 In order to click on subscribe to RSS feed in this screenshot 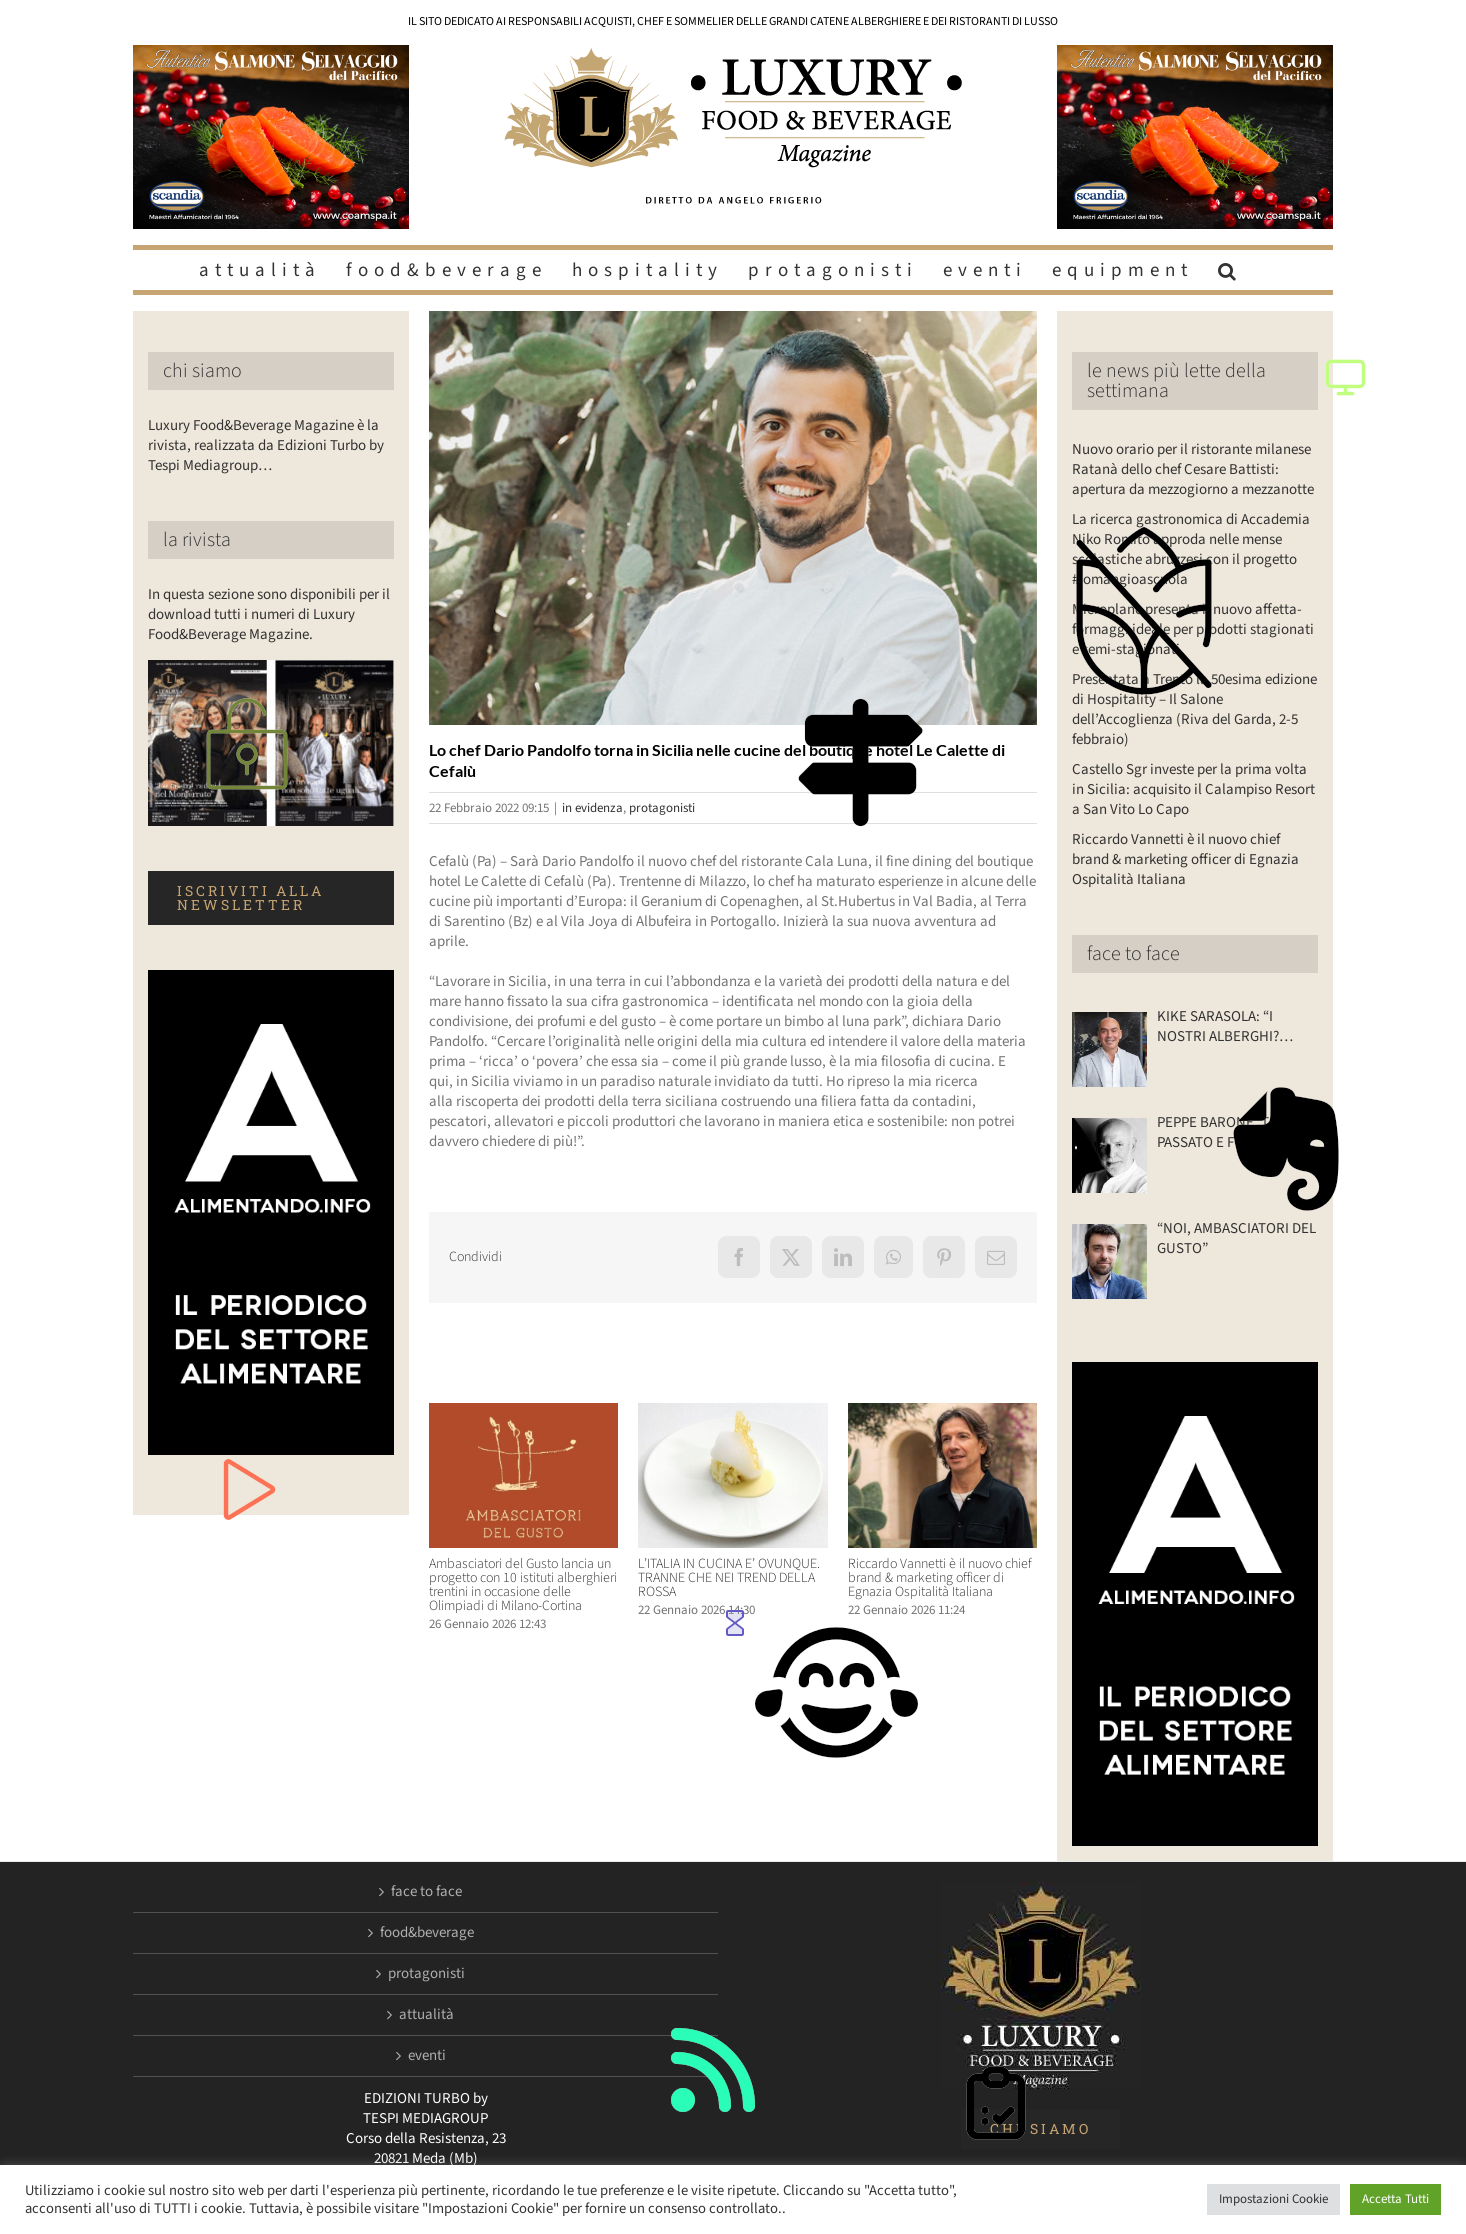, I will do `click(713, 2070)`.